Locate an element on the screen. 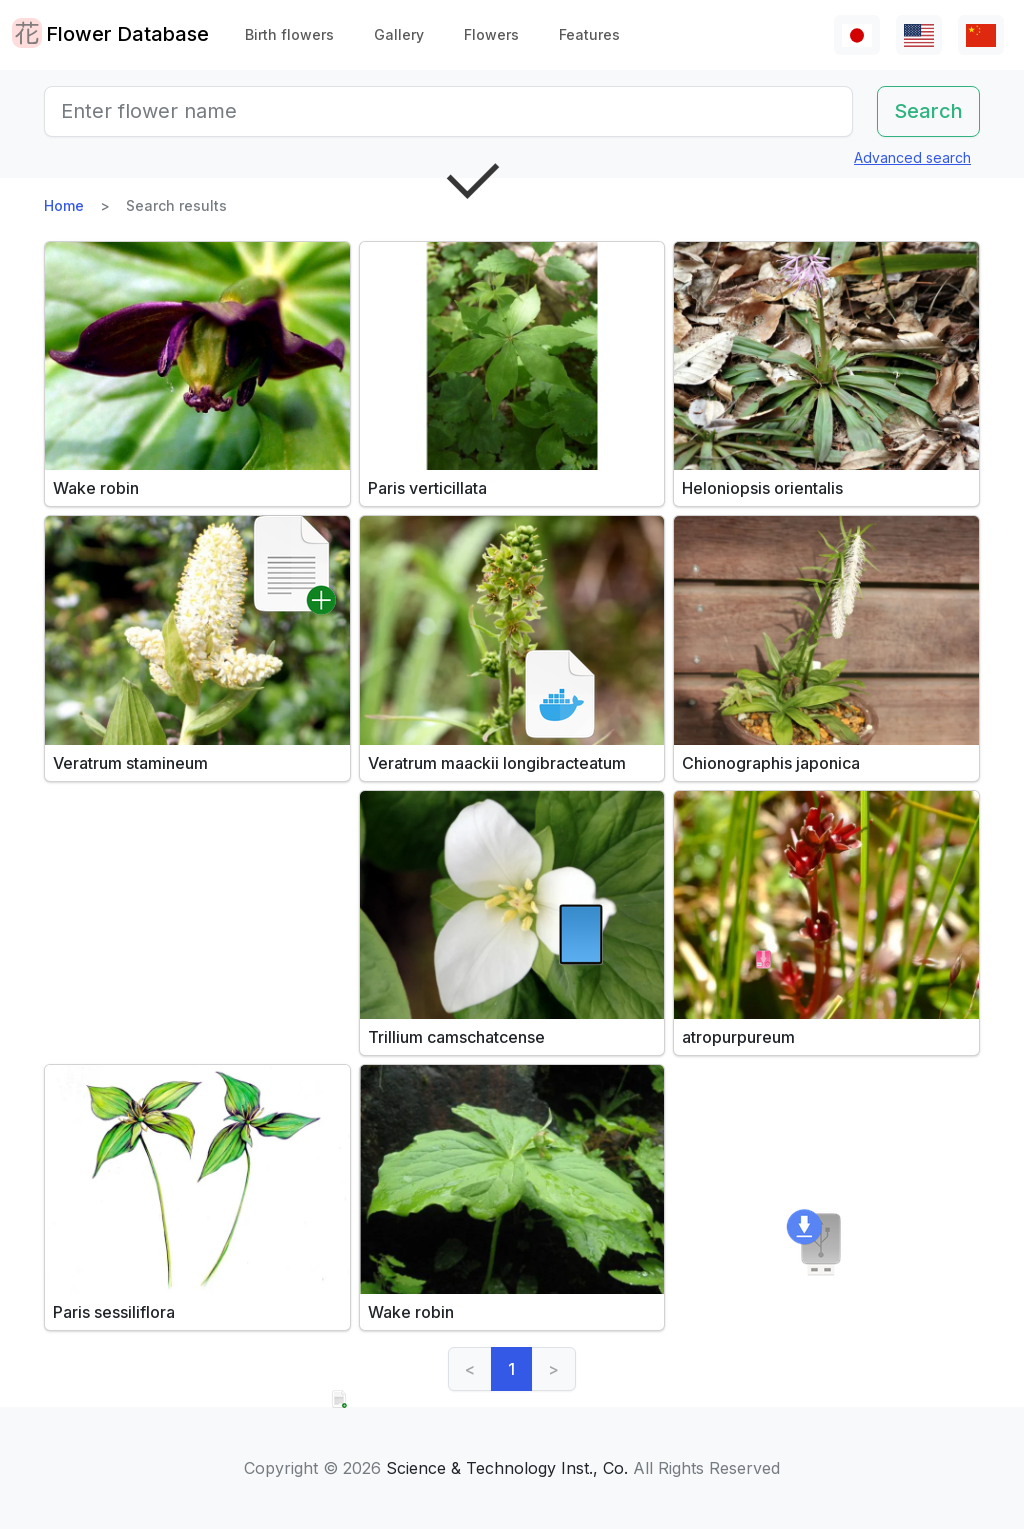 The height and width of the screenshot is (1529, 1024). create a bootable USB drive is located at coordinates (821, 1244).